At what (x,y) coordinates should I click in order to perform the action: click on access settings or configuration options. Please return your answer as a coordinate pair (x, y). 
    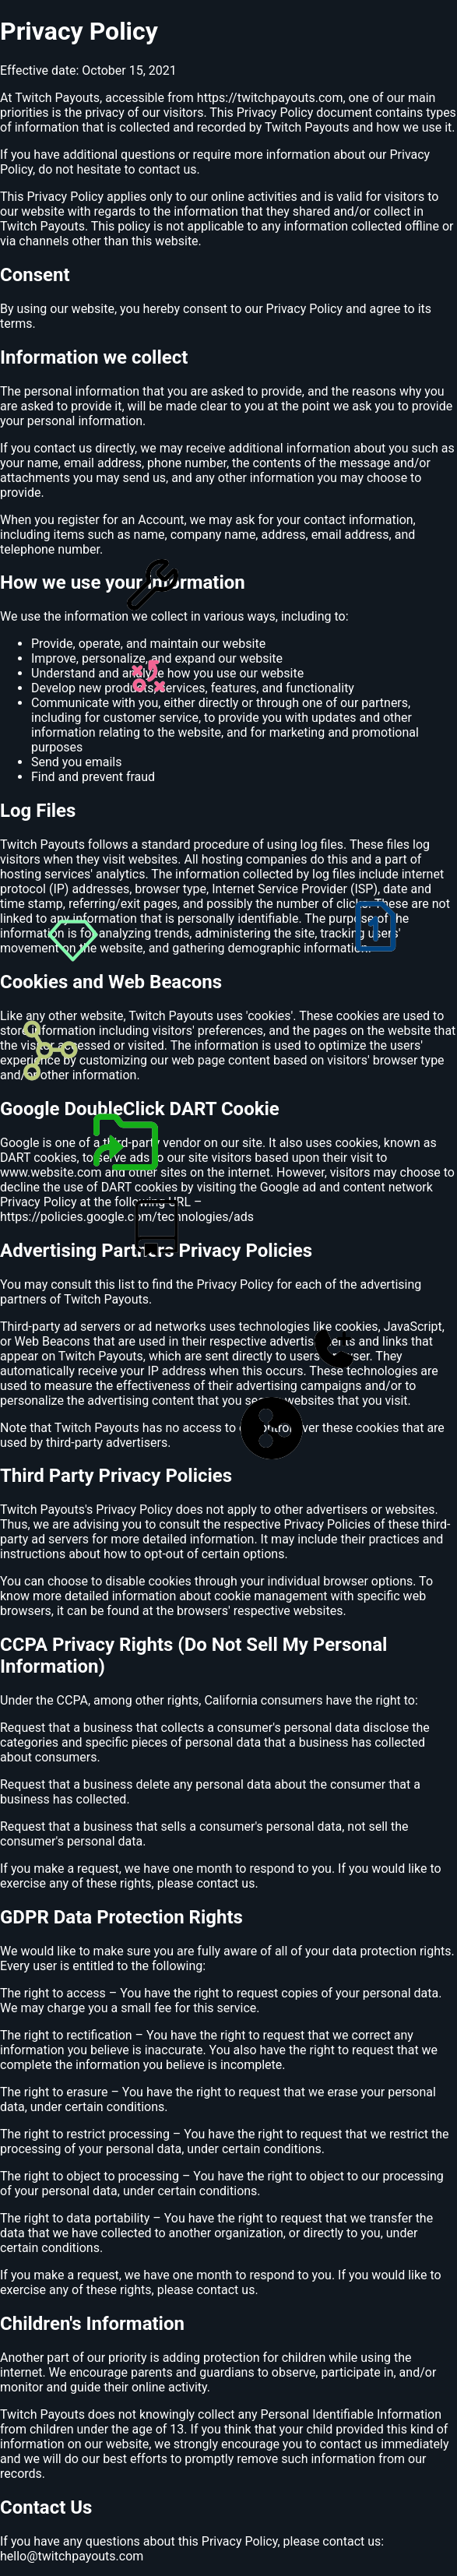
    Looking at the image, I should click on (153, 585).